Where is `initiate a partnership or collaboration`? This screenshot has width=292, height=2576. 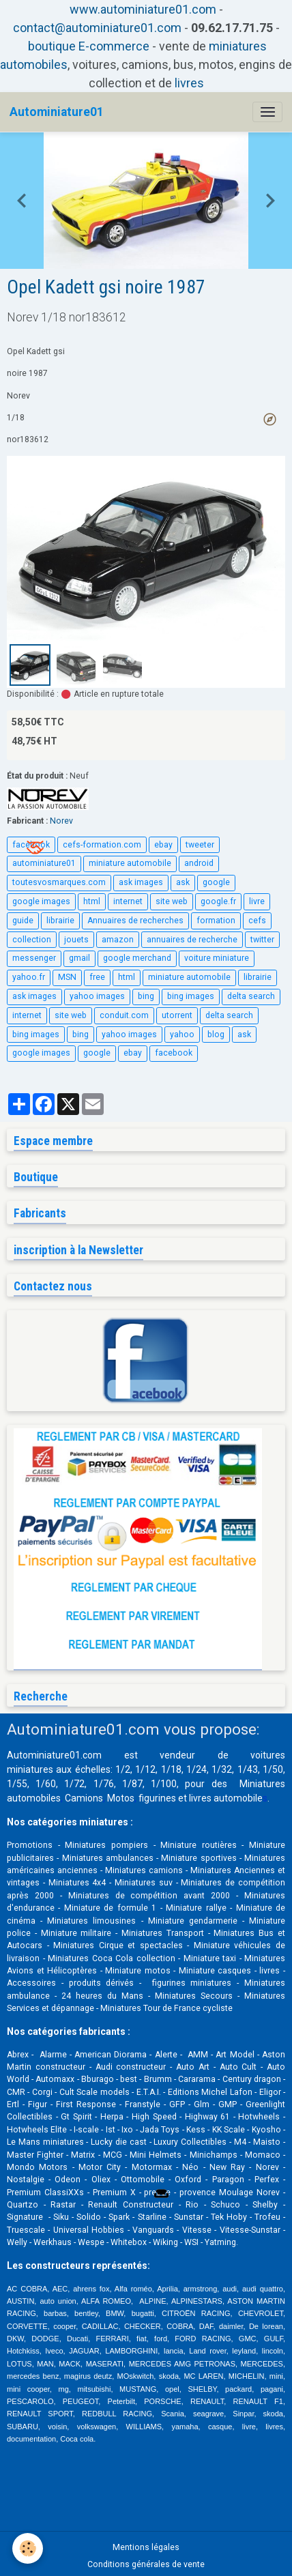 initiate a partnership or collaboration is located at coordinates (35, 847).